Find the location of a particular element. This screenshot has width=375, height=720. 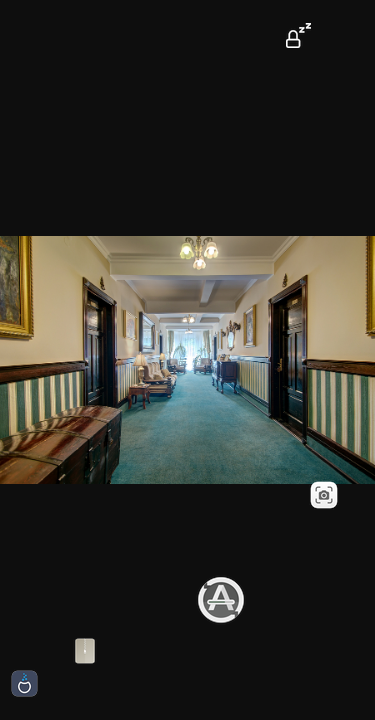

open the archive manager application is located at coordinates (85, 651).